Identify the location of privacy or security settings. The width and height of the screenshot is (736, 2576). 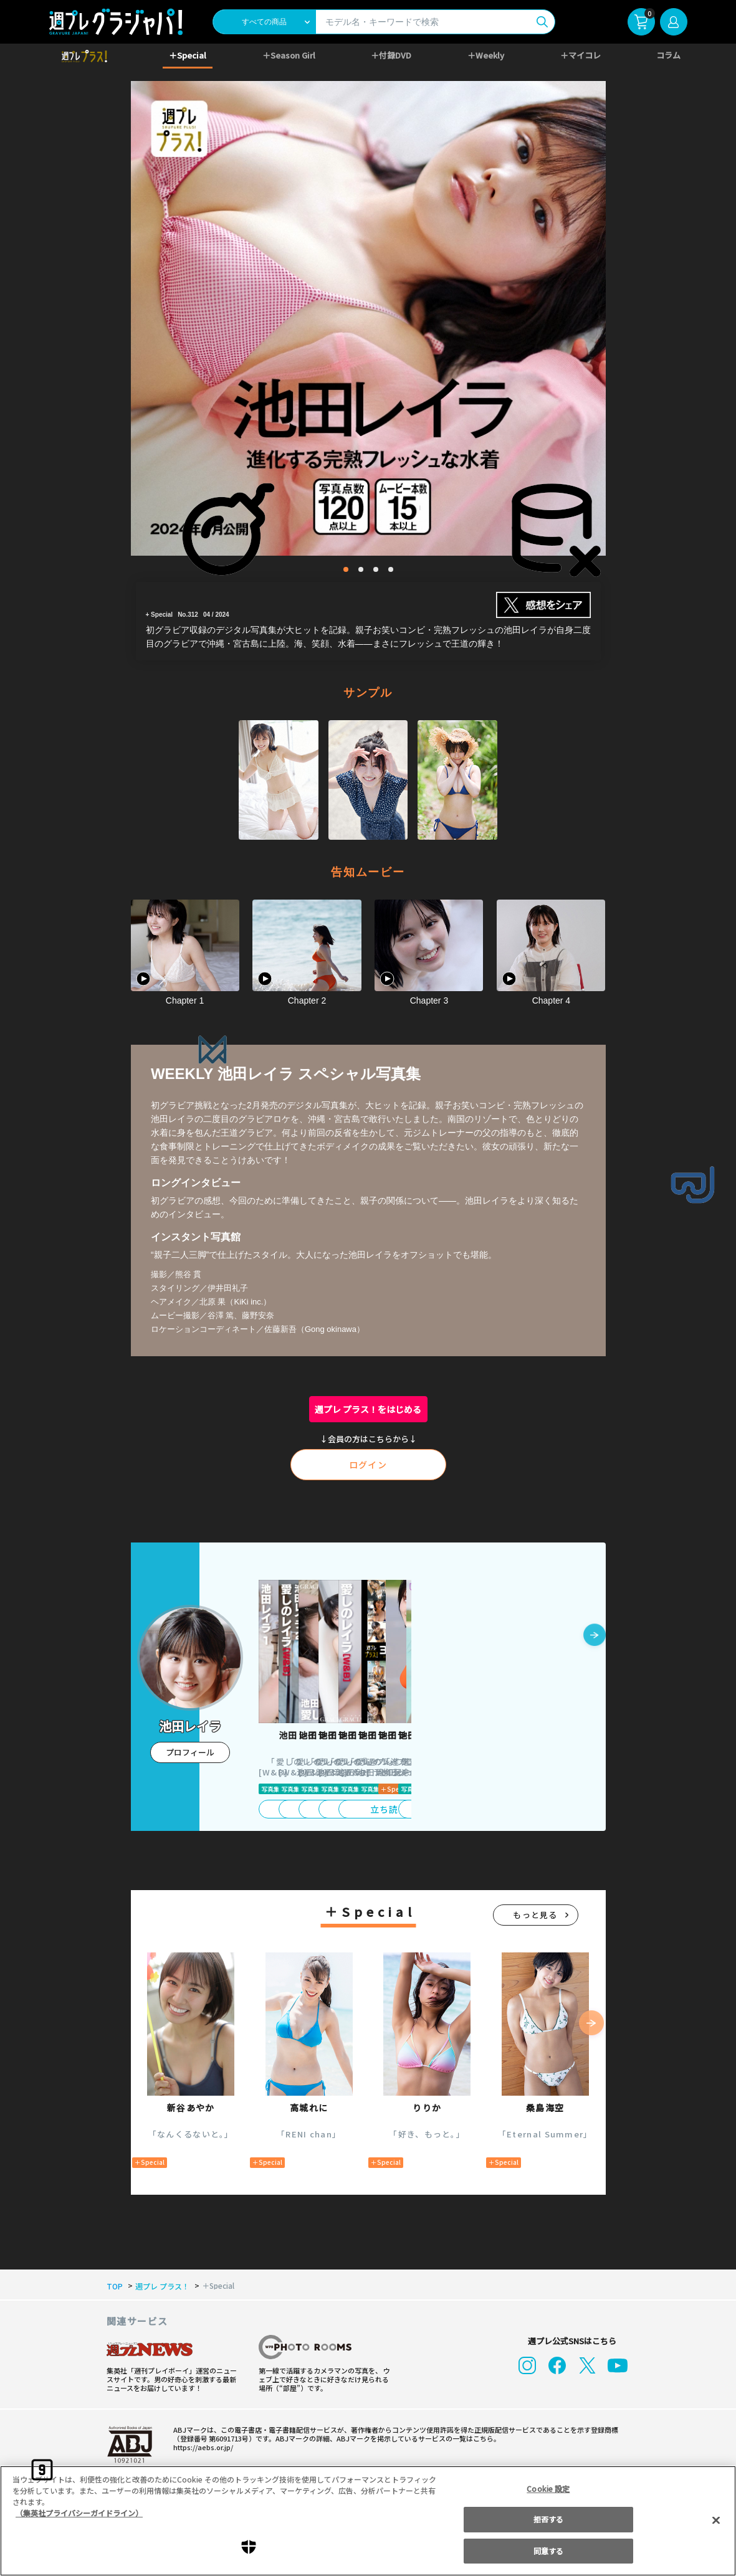
(249, 2547).